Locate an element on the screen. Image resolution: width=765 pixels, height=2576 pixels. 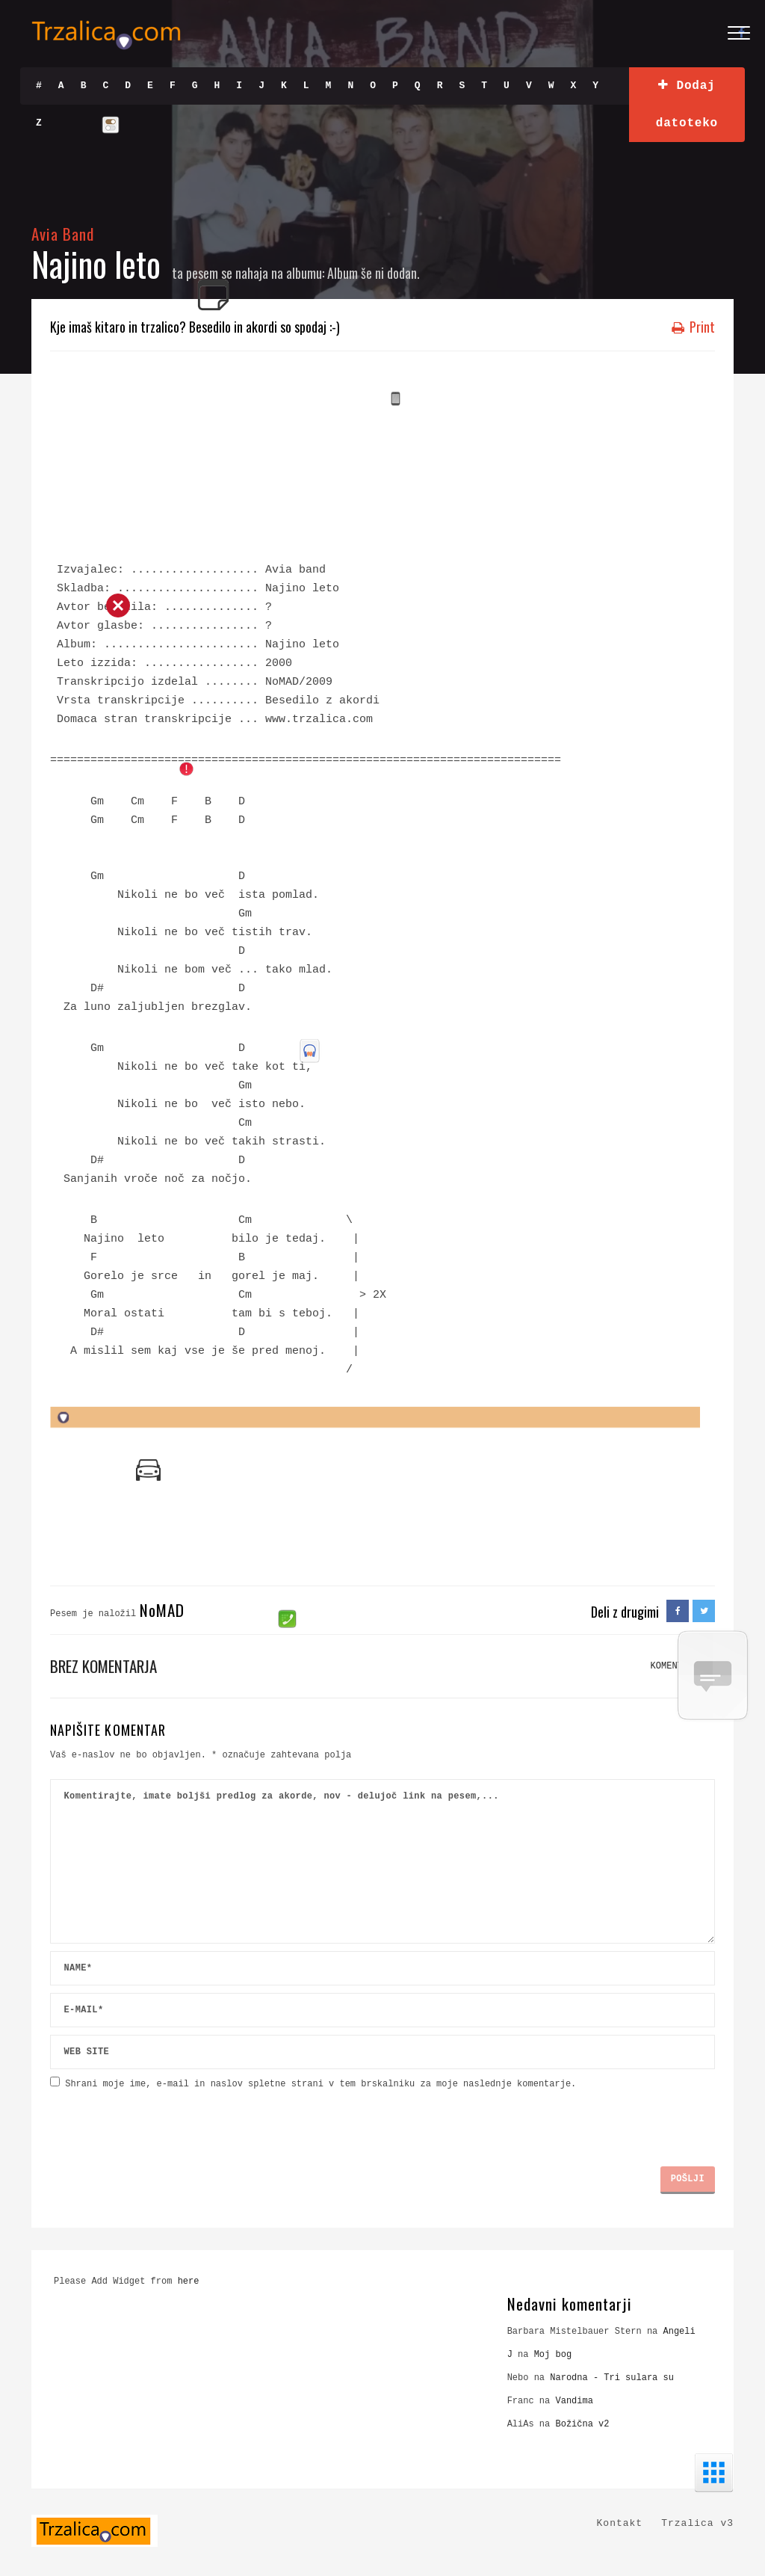
open the phone calls app is located at coordinates (287, 1618).